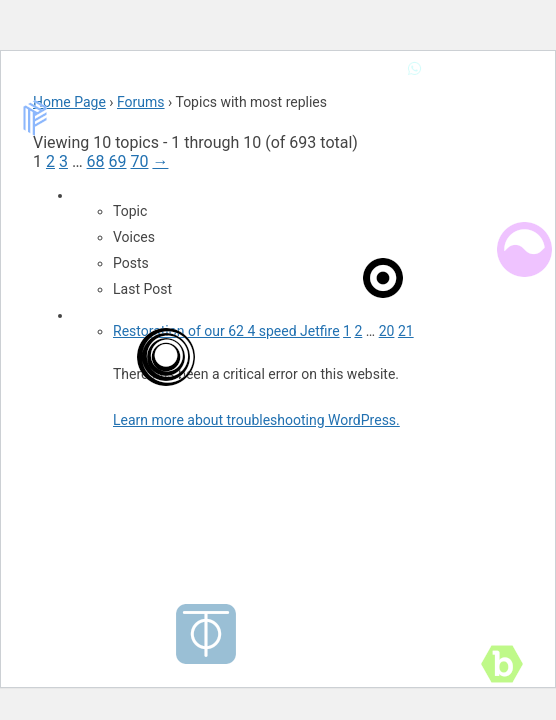  What do you see at coordinates (502, 664) in the screenshot?
I see `visit bugcrowd security platform` at bounding box center [502, 664].